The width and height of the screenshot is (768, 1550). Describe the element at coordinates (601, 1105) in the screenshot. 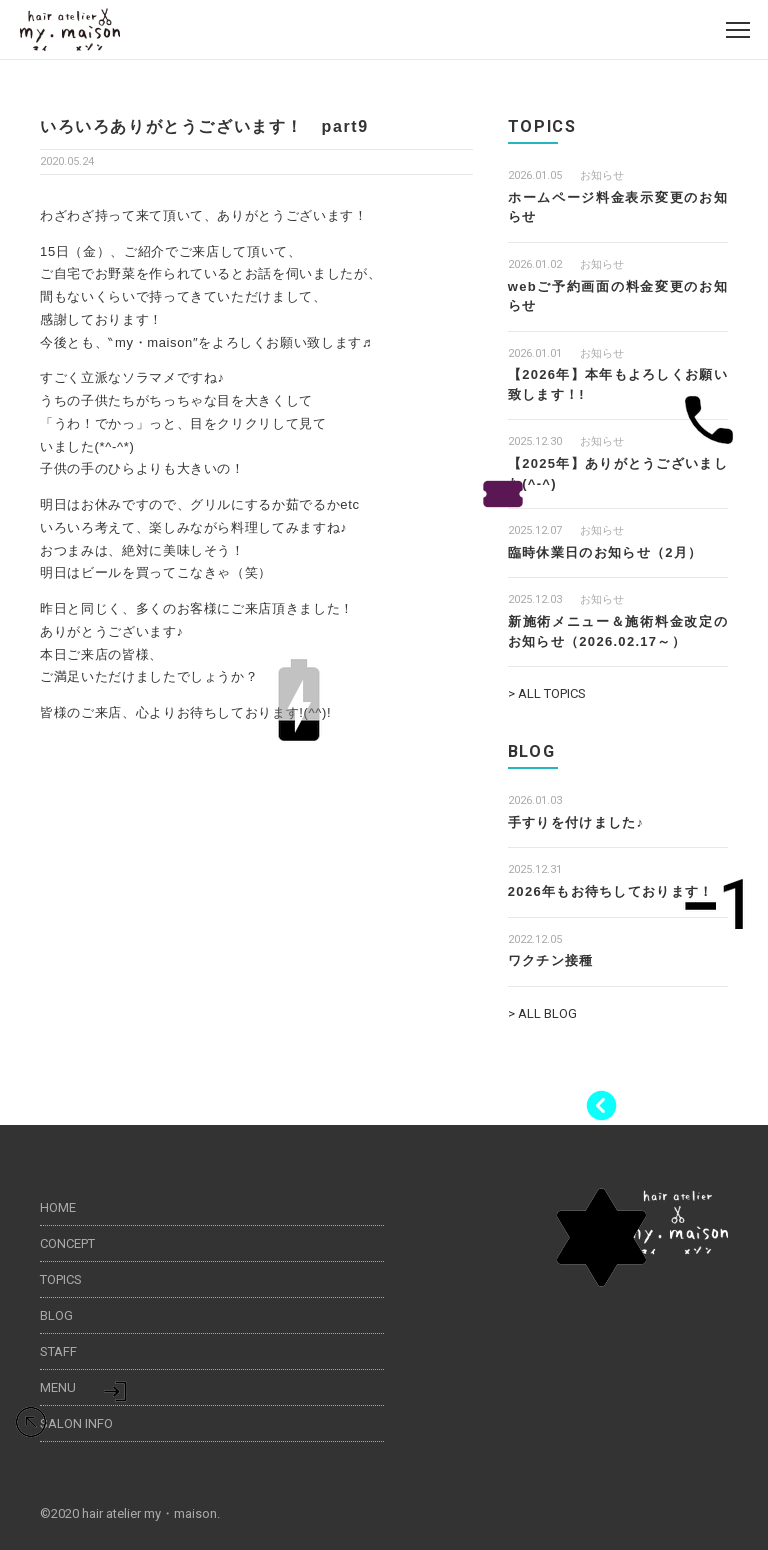

I see `go back to the previous screen` at that location.